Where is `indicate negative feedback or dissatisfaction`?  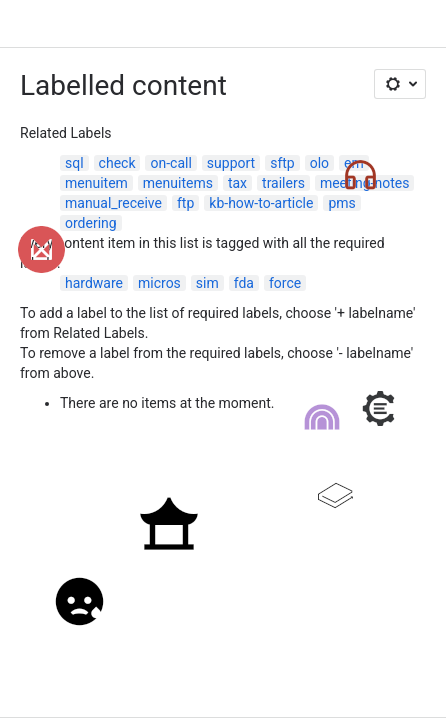 indicate negative feedback or dissatisfaction is located at coordinates (79, 601).